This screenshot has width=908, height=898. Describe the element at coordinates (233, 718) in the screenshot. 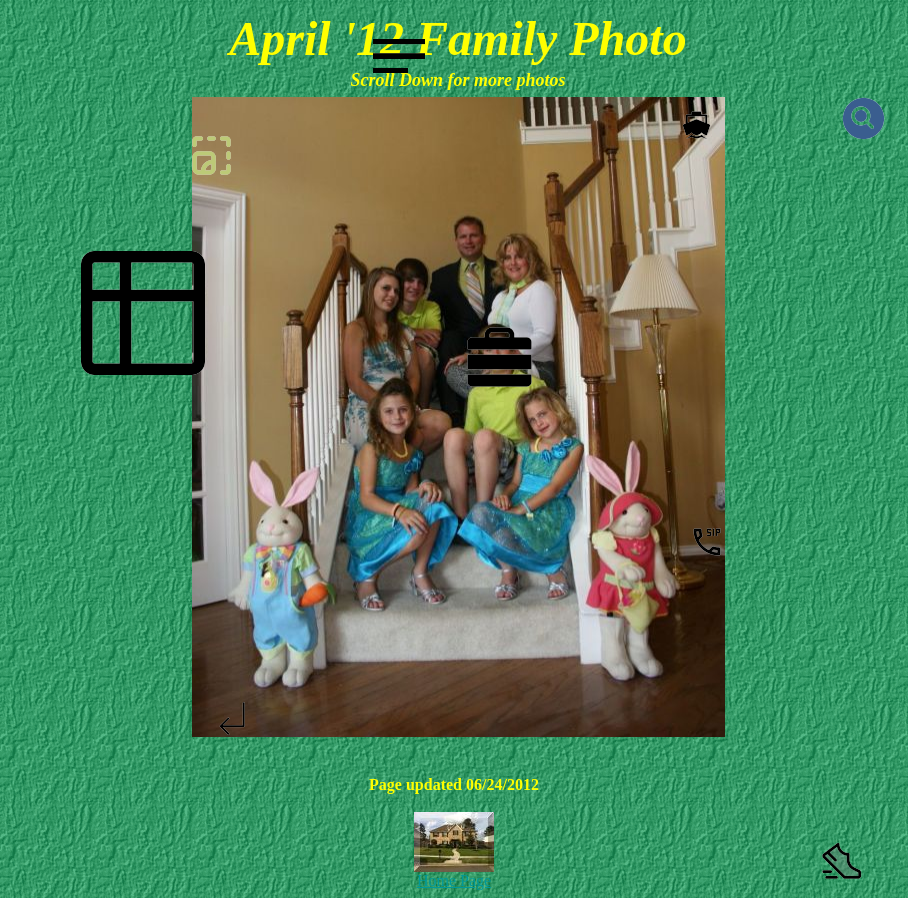

I see `go back or return to previous step` at that location.